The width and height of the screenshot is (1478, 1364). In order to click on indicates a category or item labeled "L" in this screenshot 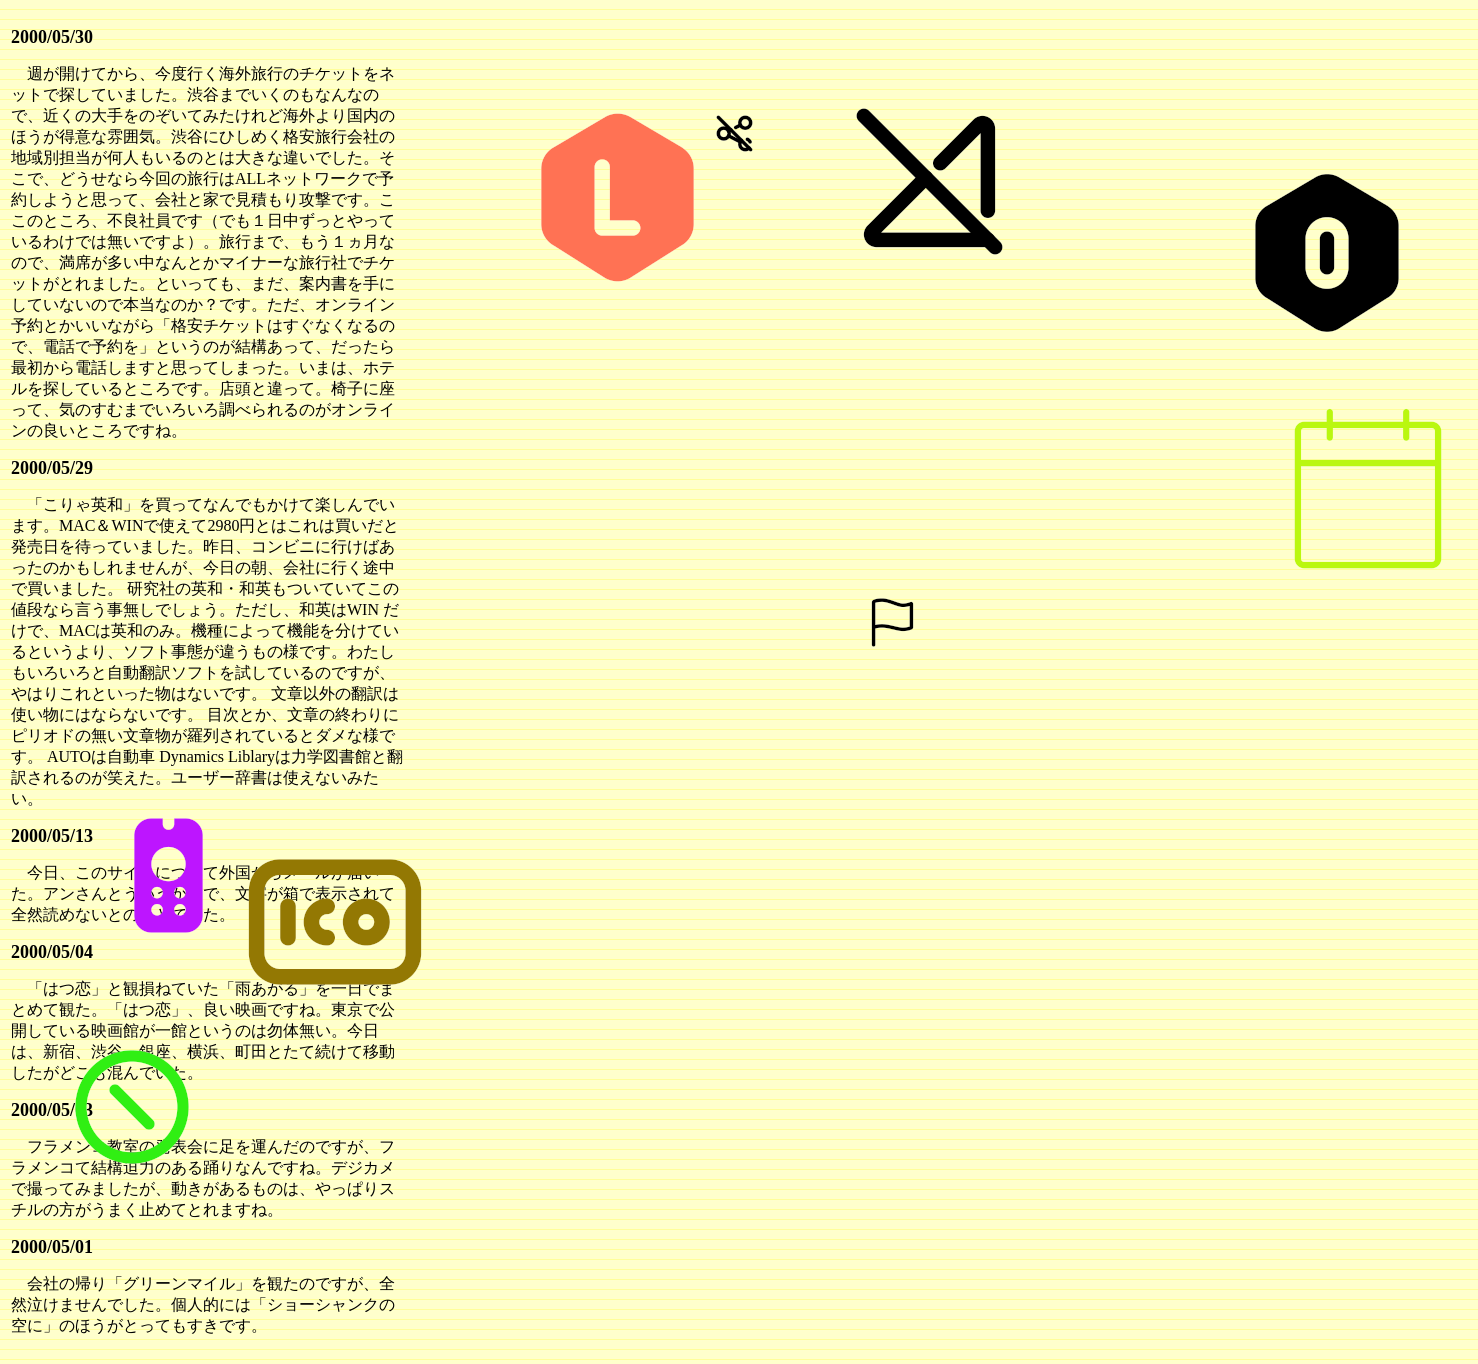, I will do `click(617, 197)`.